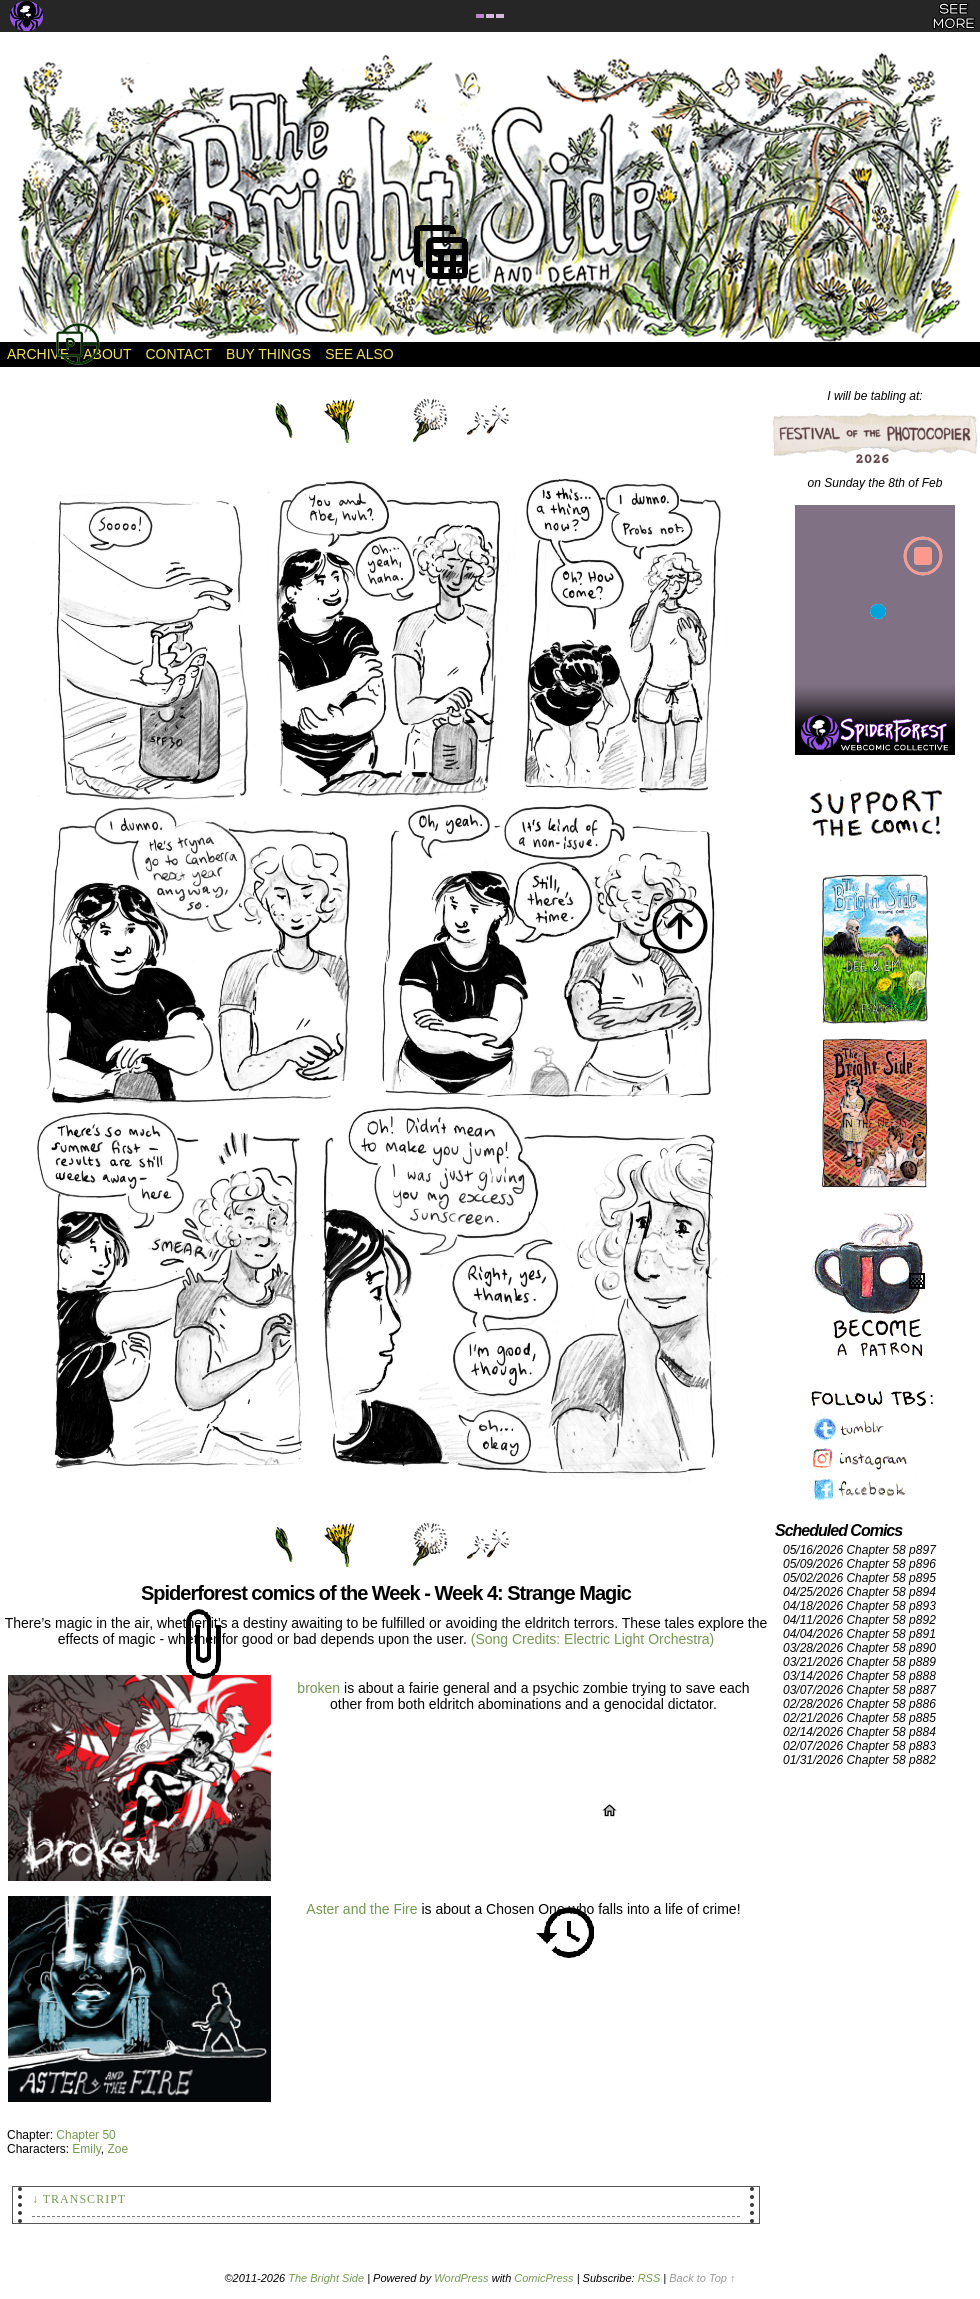  What do you see at coordinates (680, 926) in the screenshot?
I see `scroll to top of page` at bounding box center [680, 926].